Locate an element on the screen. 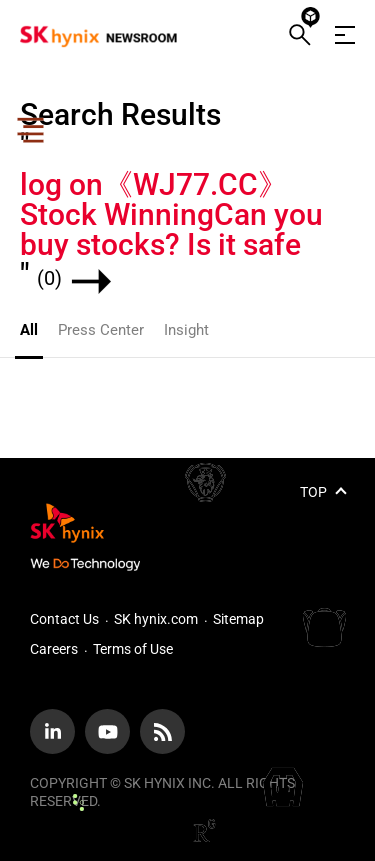 The width and height of the screenshot is (375, 861). visit ResearchGate profile or website is located at coordinates (204, 830).